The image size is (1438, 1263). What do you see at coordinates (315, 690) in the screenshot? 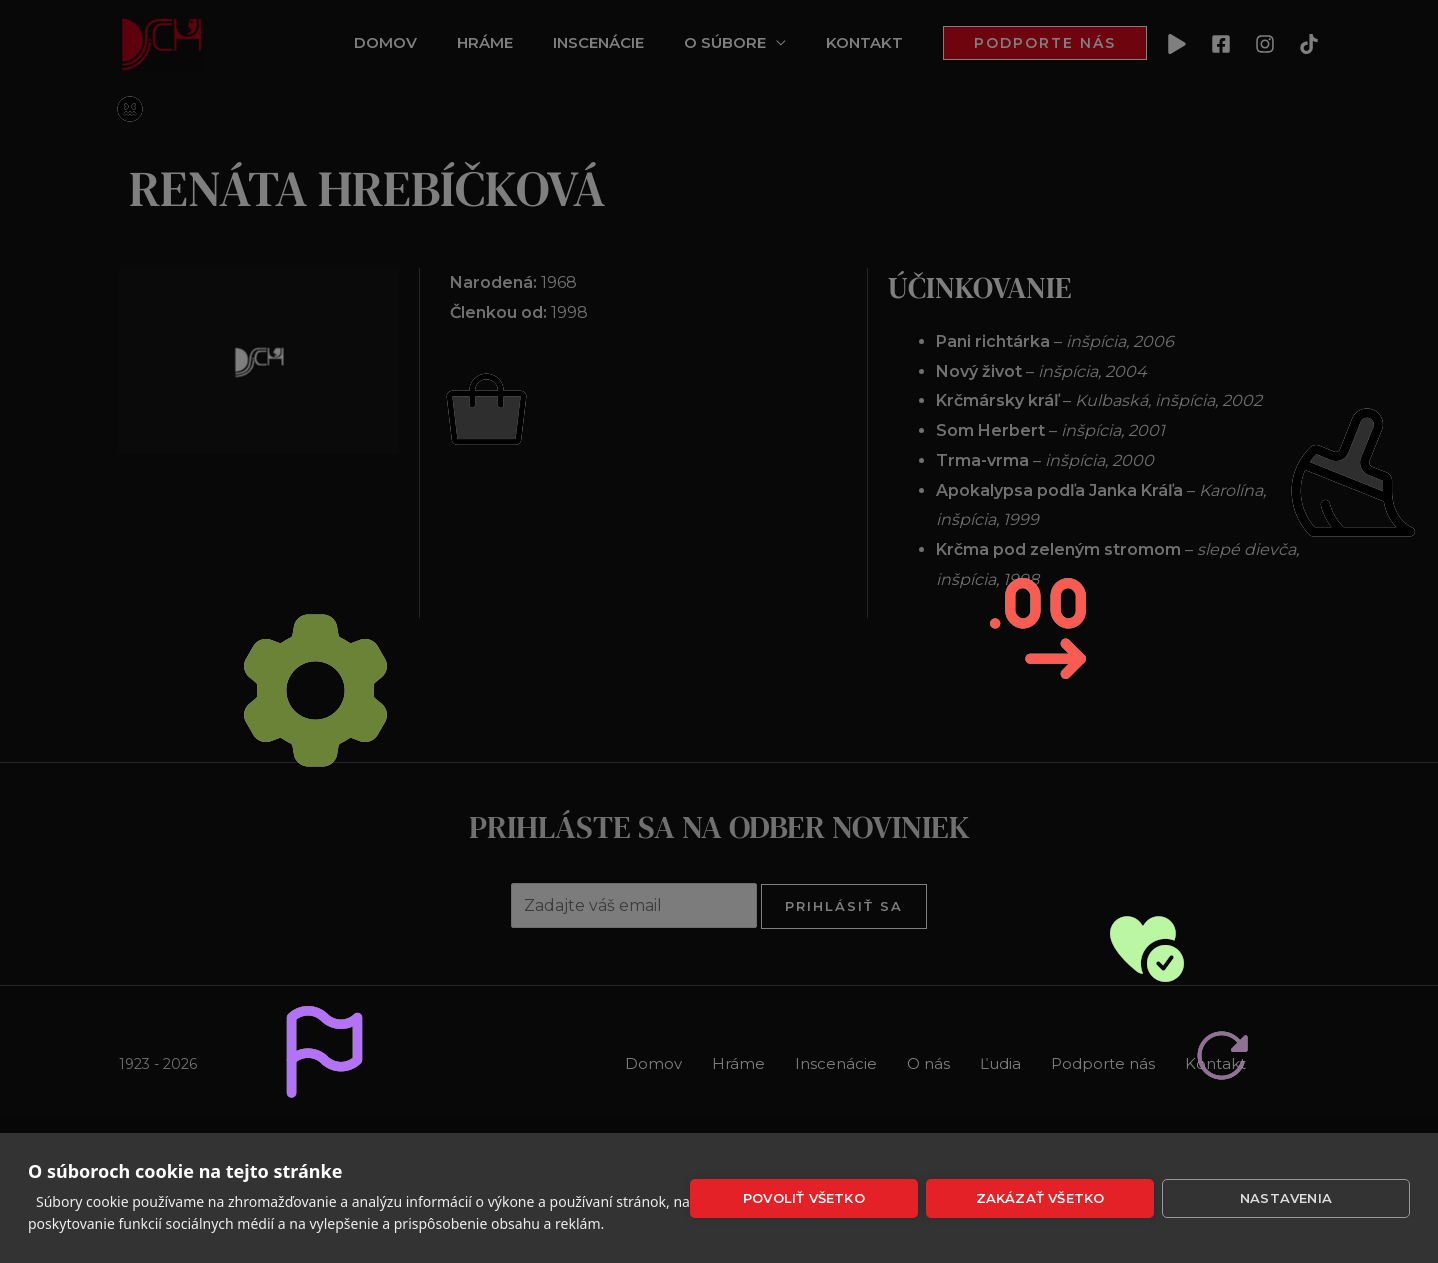
I see `access settings or preferences` at bounding box center [315, 690].